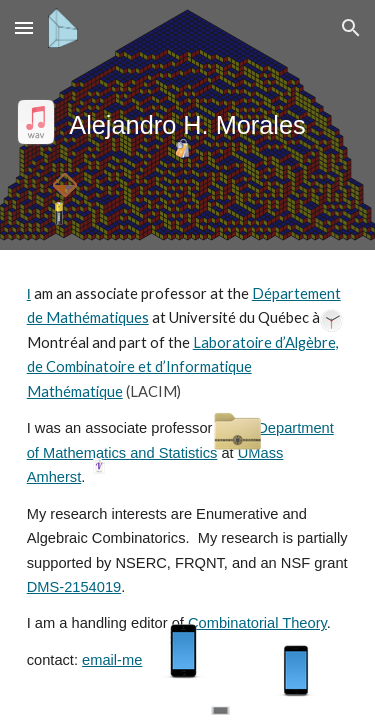  I want to click on vala source code file, so click(99, 466).